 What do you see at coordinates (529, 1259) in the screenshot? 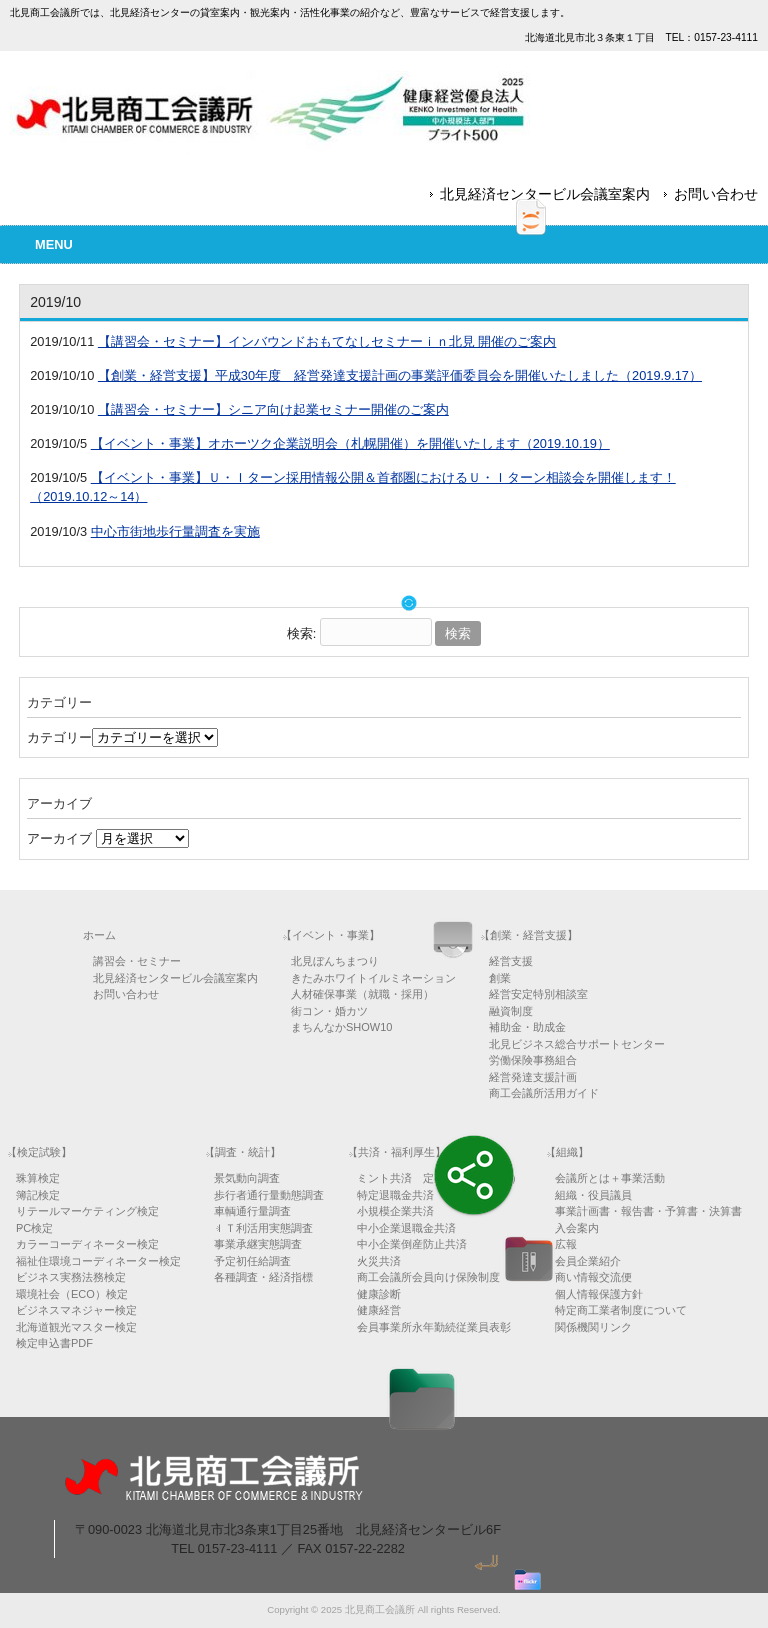
I see `open templates folder` at bounding box center [529, 1259].